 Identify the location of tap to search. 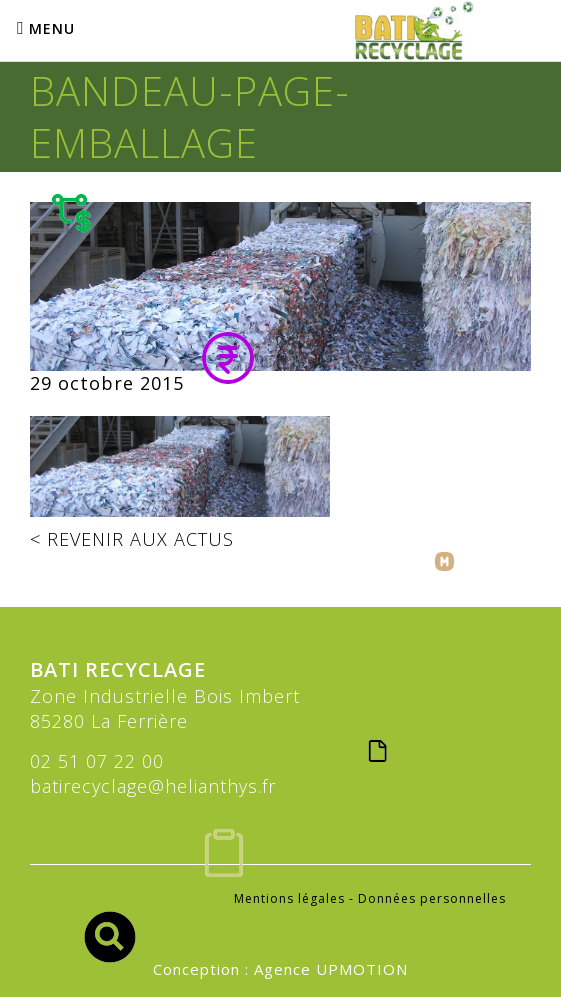
(110, 937).